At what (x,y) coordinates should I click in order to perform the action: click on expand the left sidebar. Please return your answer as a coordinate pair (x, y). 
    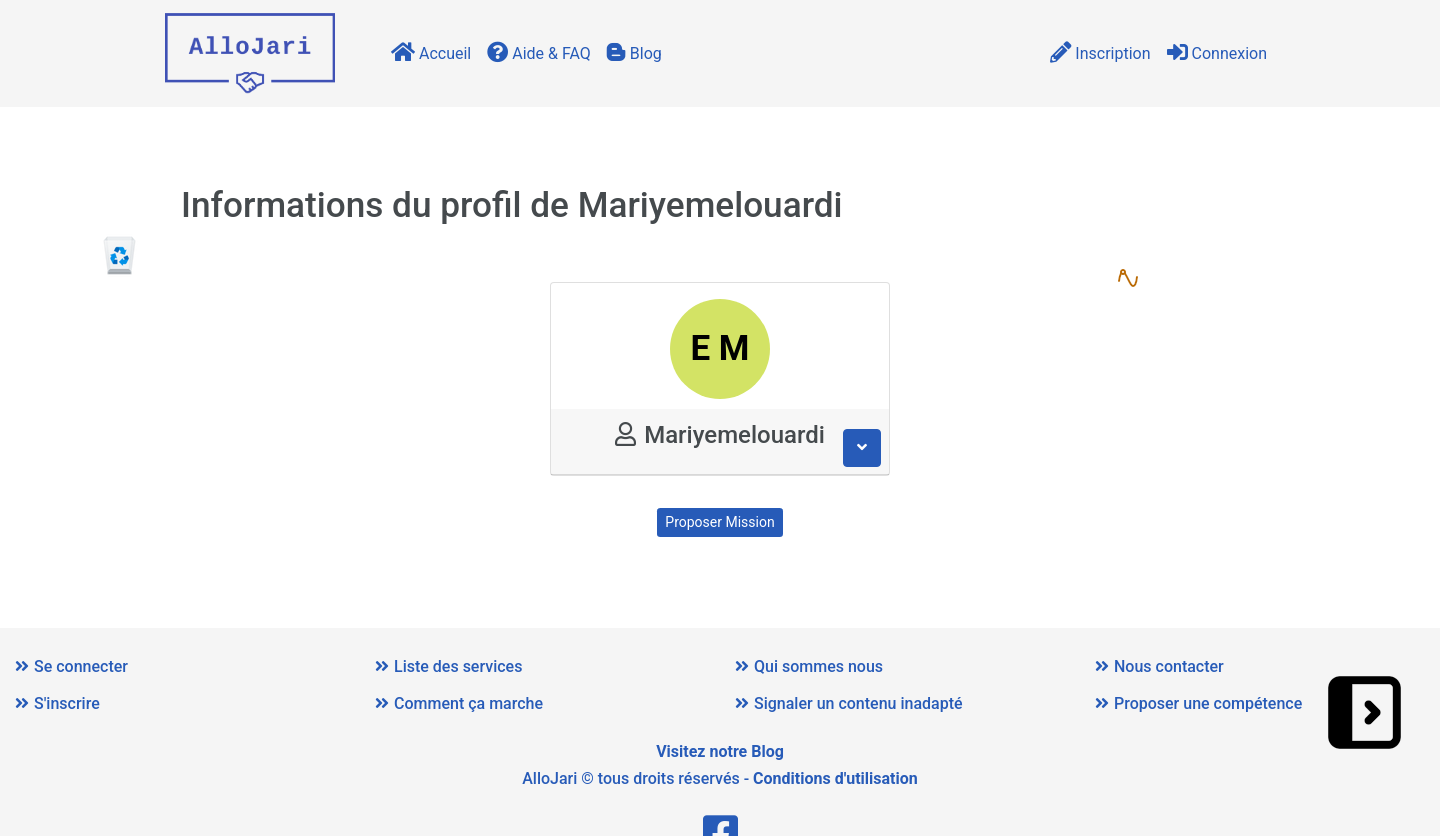
    Looking at the image, I should click on (1364, 712).